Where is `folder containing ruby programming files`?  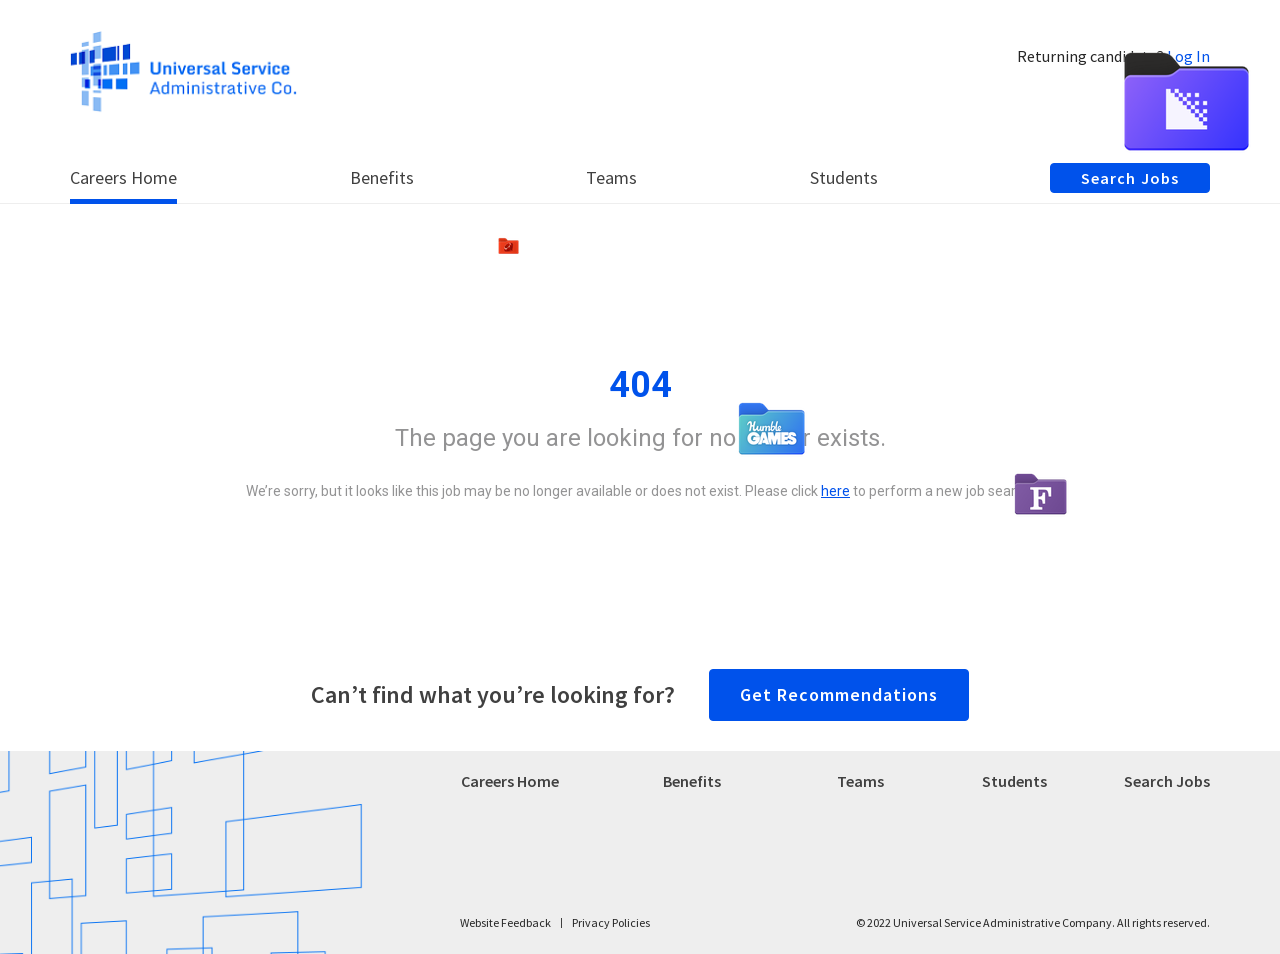 folder containing ruby programming files is located at coordinates (508, 246).